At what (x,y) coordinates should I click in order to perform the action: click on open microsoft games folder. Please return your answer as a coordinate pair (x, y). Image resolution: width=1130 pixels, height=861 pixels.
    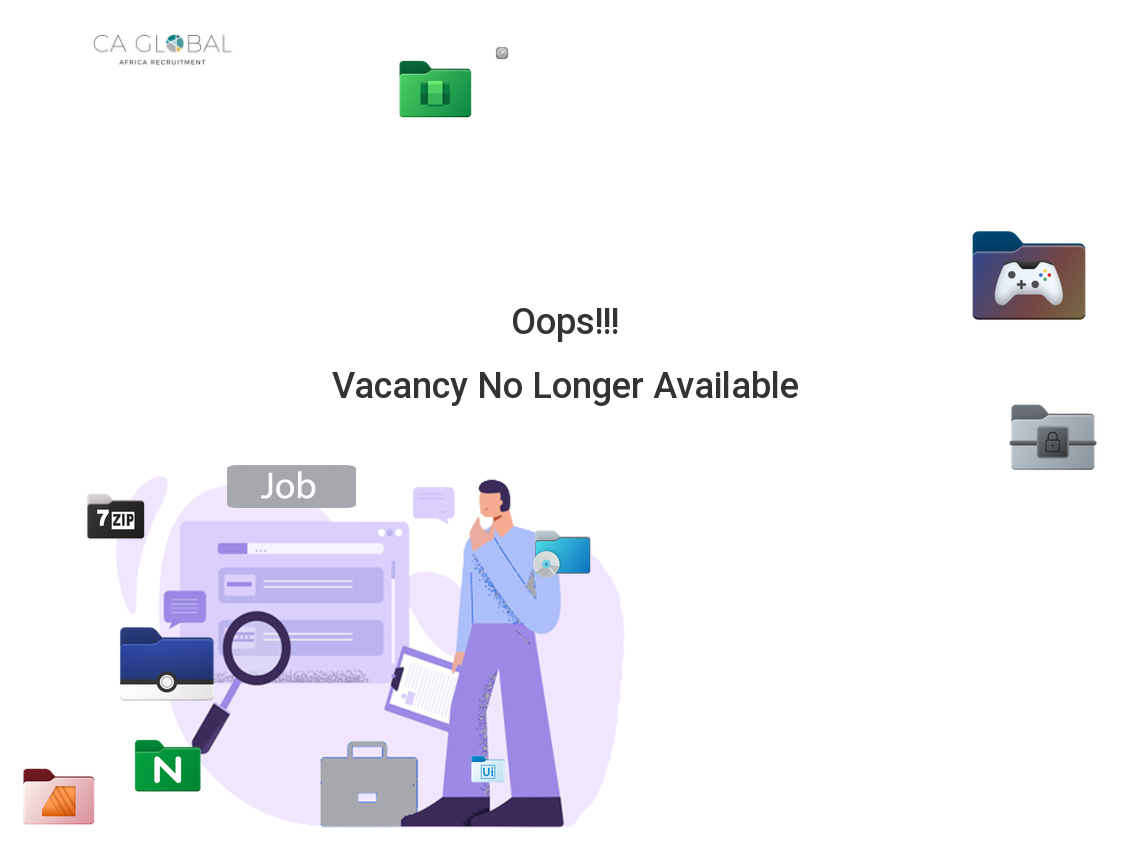
    Looking at the image, I should click on (1028, 278).